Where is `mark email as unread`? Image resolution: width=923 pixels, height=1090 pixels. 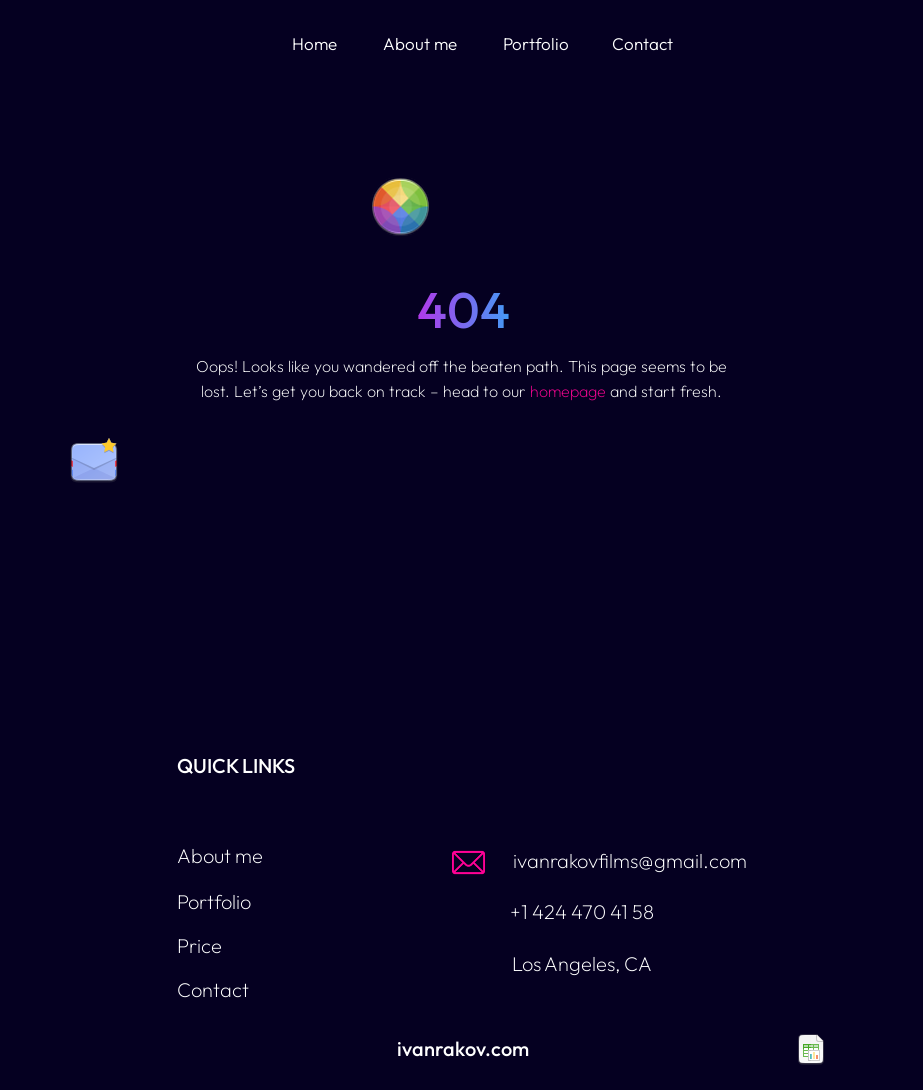
mark email as unread is located at coordinates (94, 462).